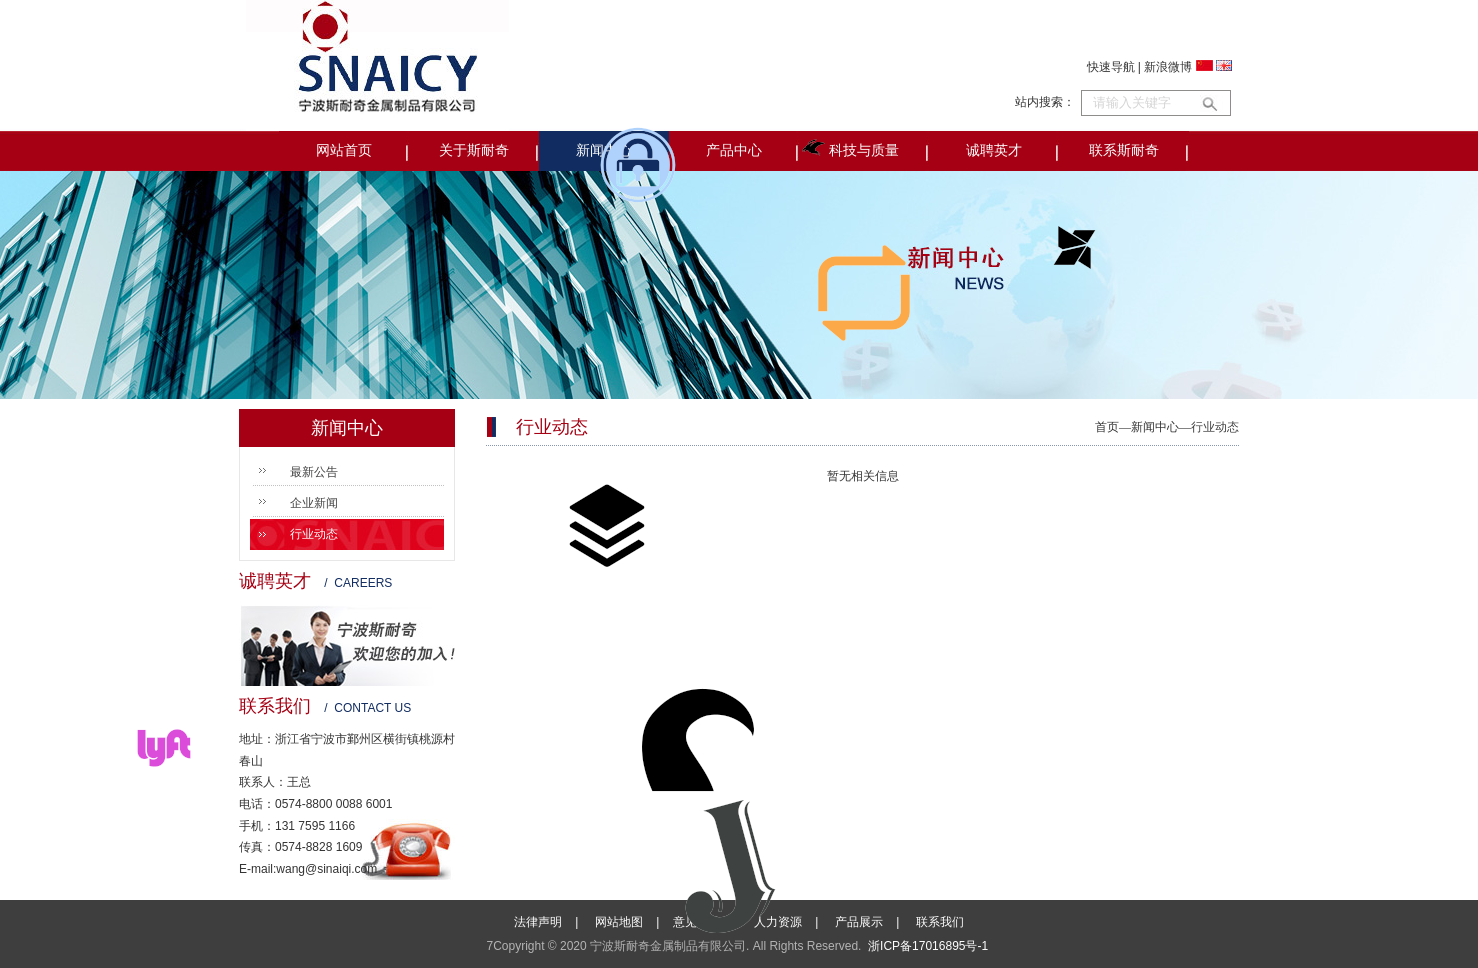 The image size is (1478, 968). Describe the element at coordinates (698, 740) in the screenshot. I see `open OctoPrint 3D printer management interface` at that location.